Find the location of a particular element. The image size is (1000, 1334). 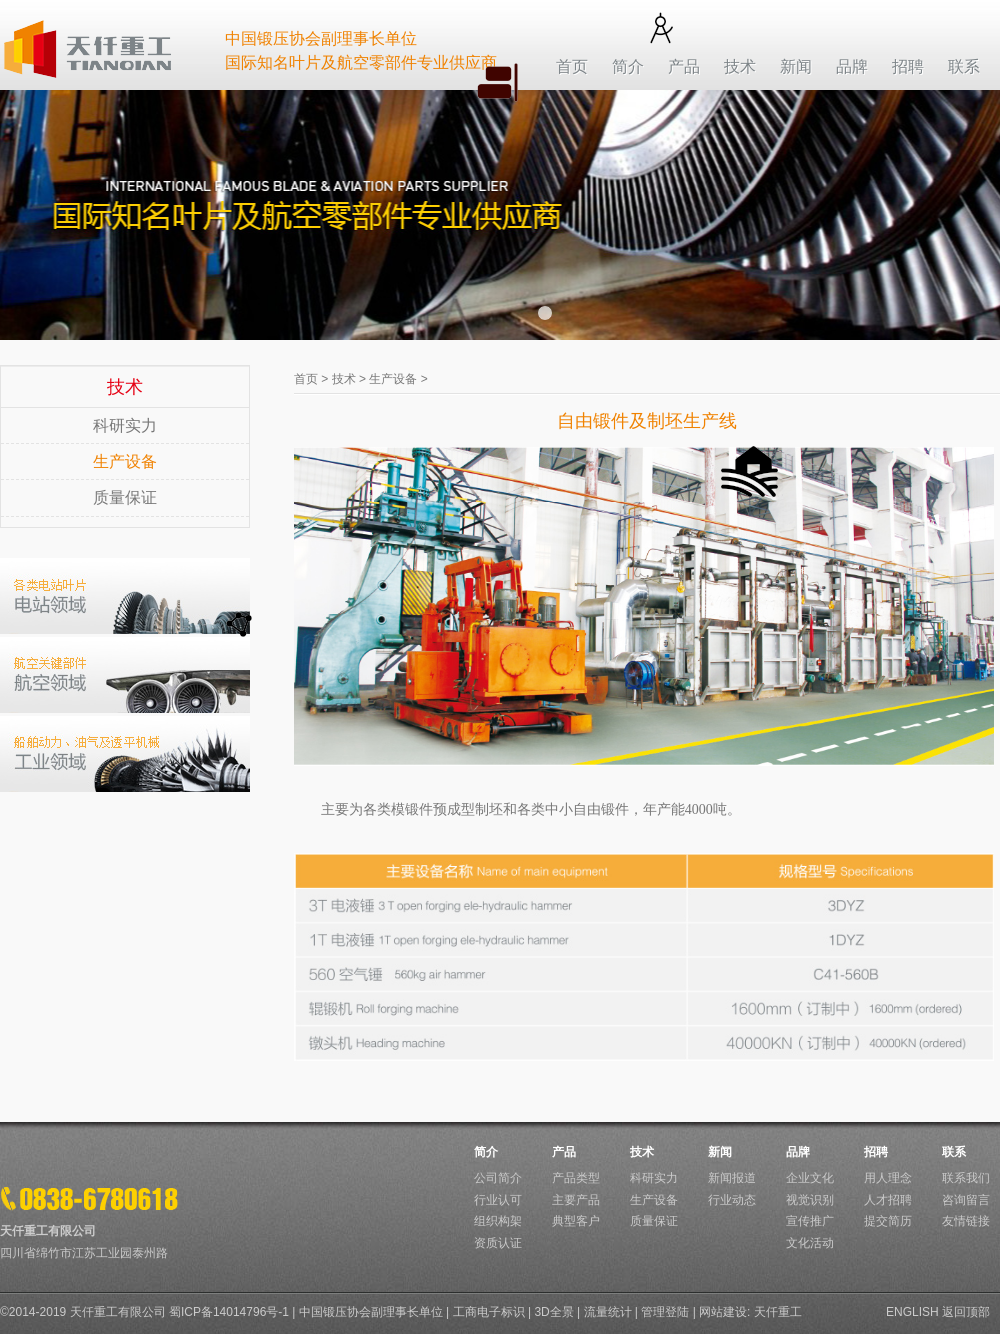

access drawing or drafting tools is located at coordinates (660, 28).